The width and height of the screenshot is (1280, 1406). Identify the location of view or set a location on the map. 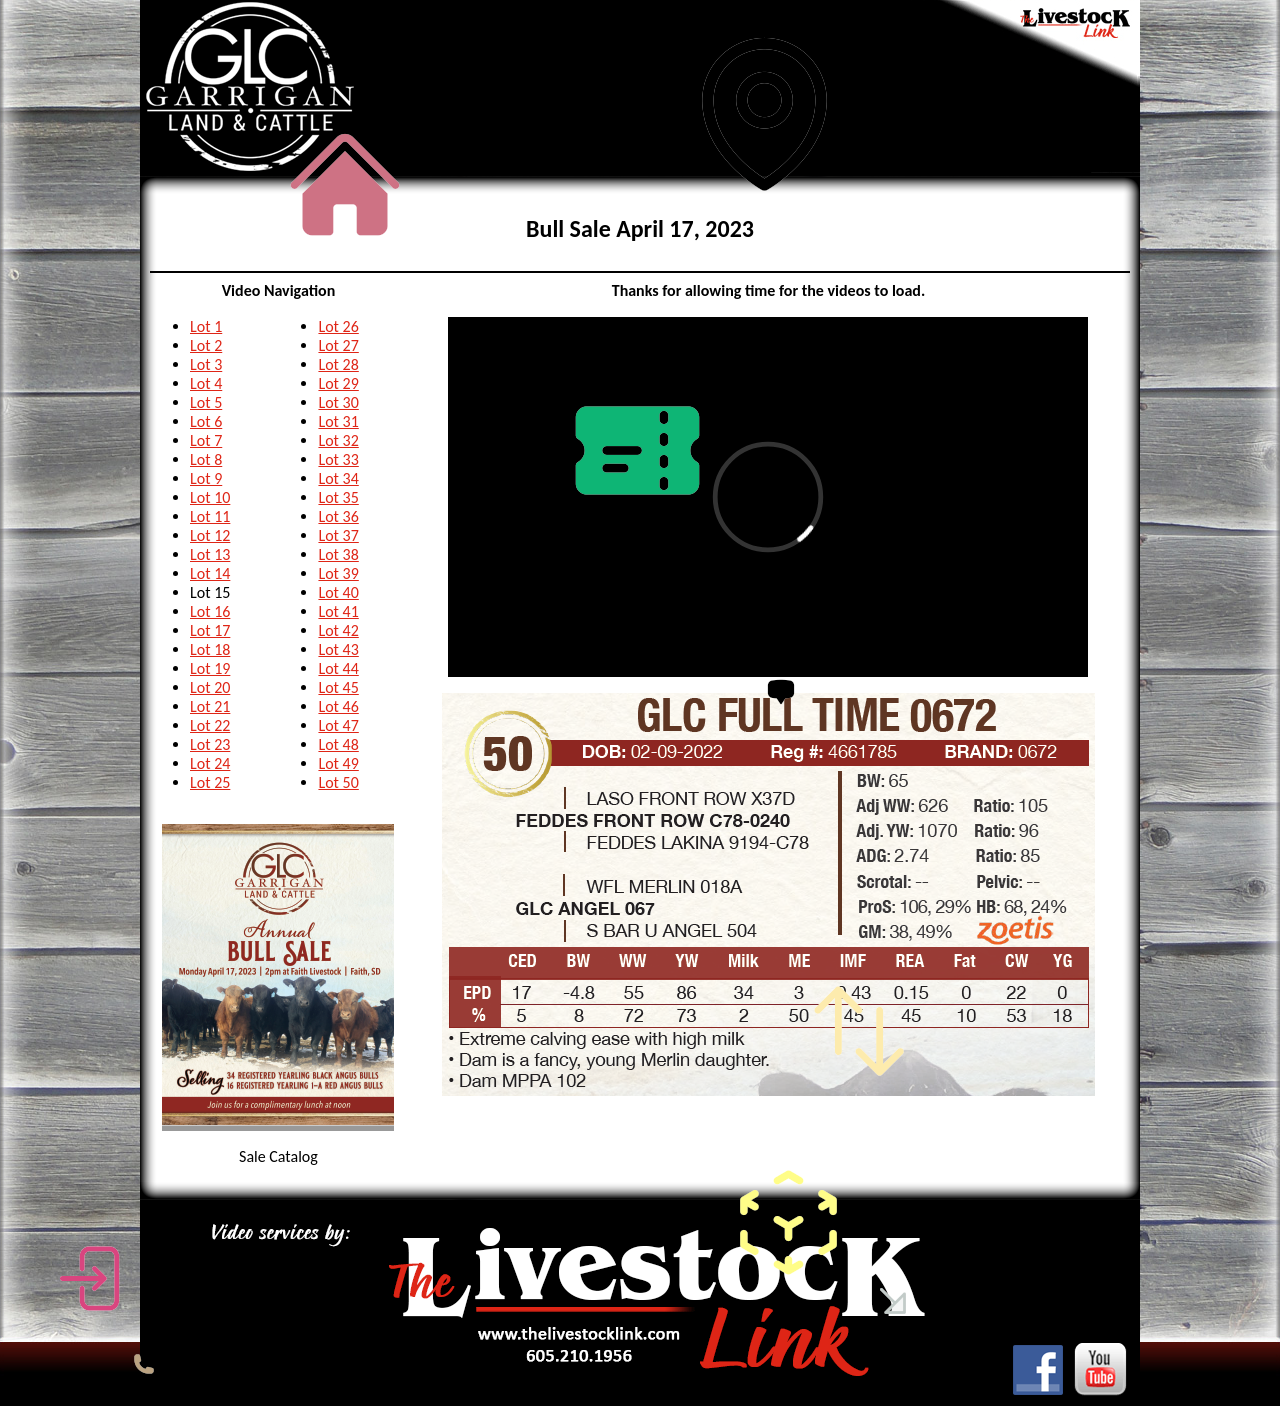
(764, 111).